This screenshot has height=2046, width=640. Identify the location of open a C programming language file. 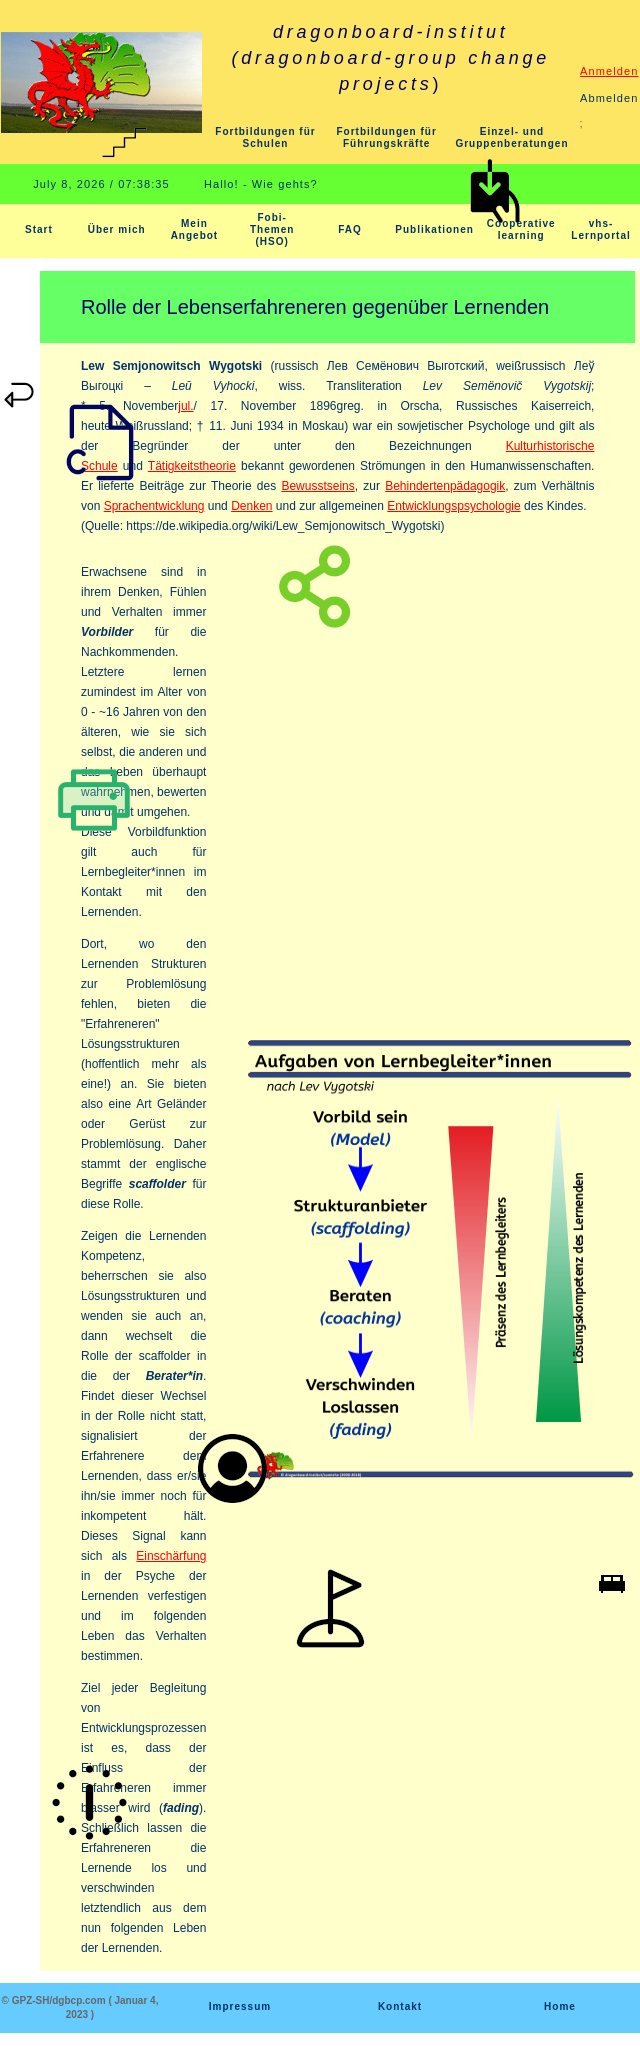
(101, 442).